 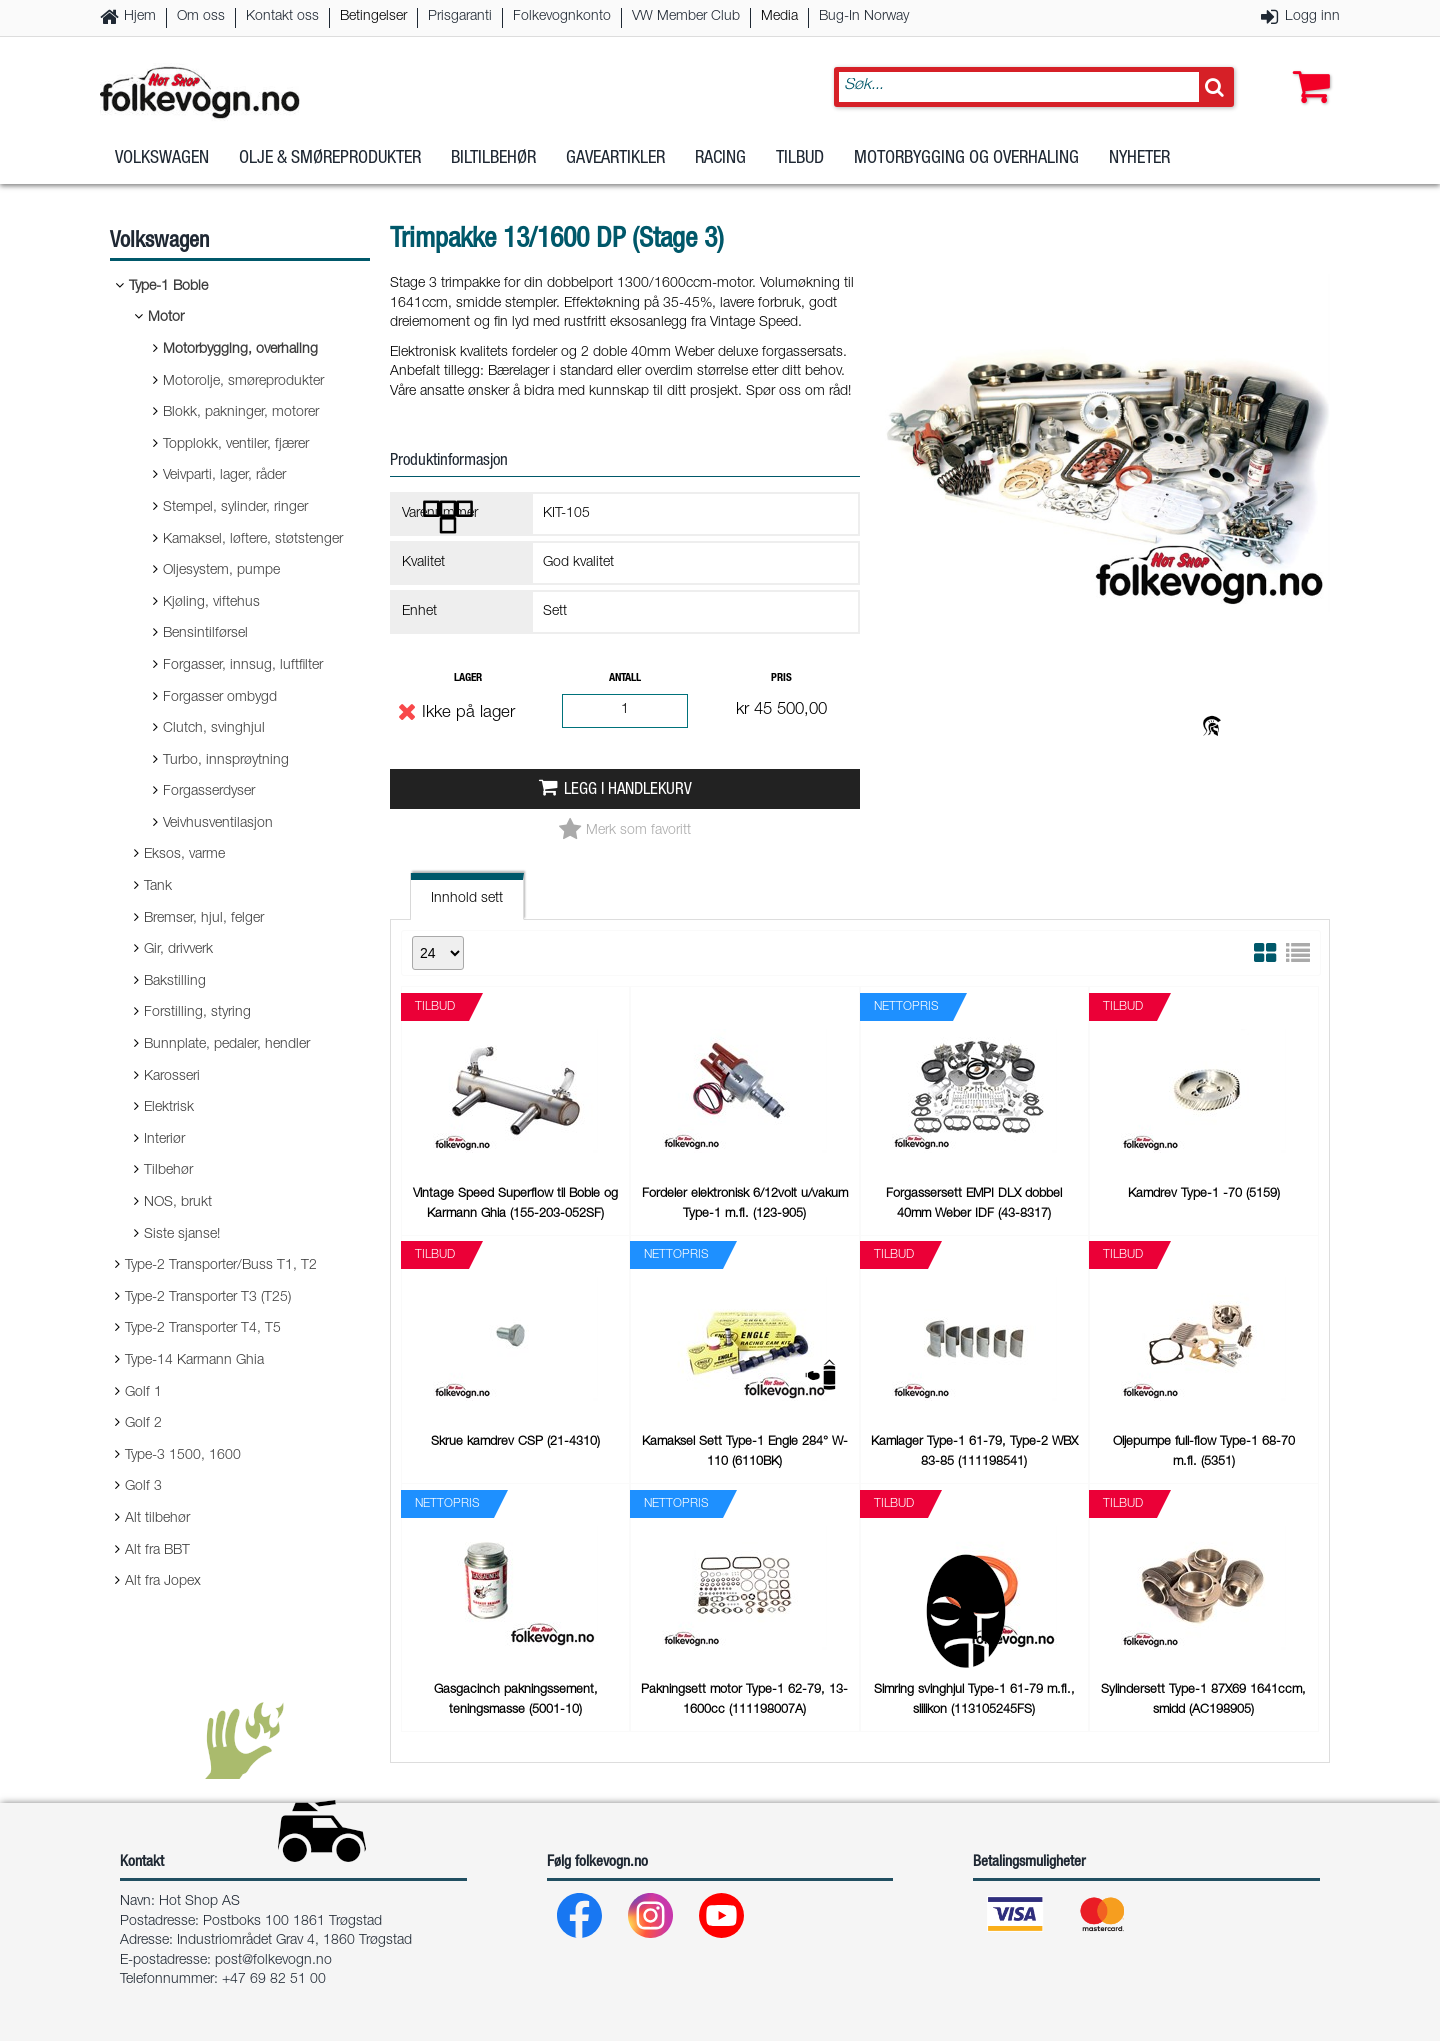 I want to click on select jeep or off-road vehicle, so click(x=322, y=1831).